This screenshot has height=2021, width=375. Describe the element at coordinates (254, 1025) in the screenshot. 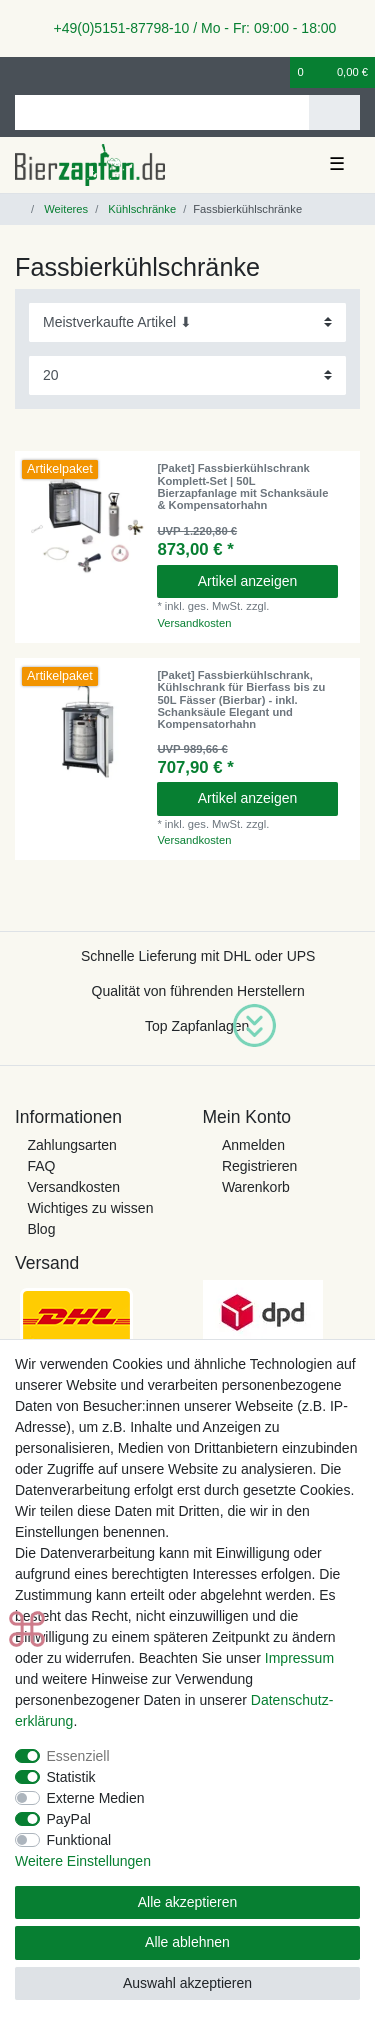

I see `expand all content below` at that location.